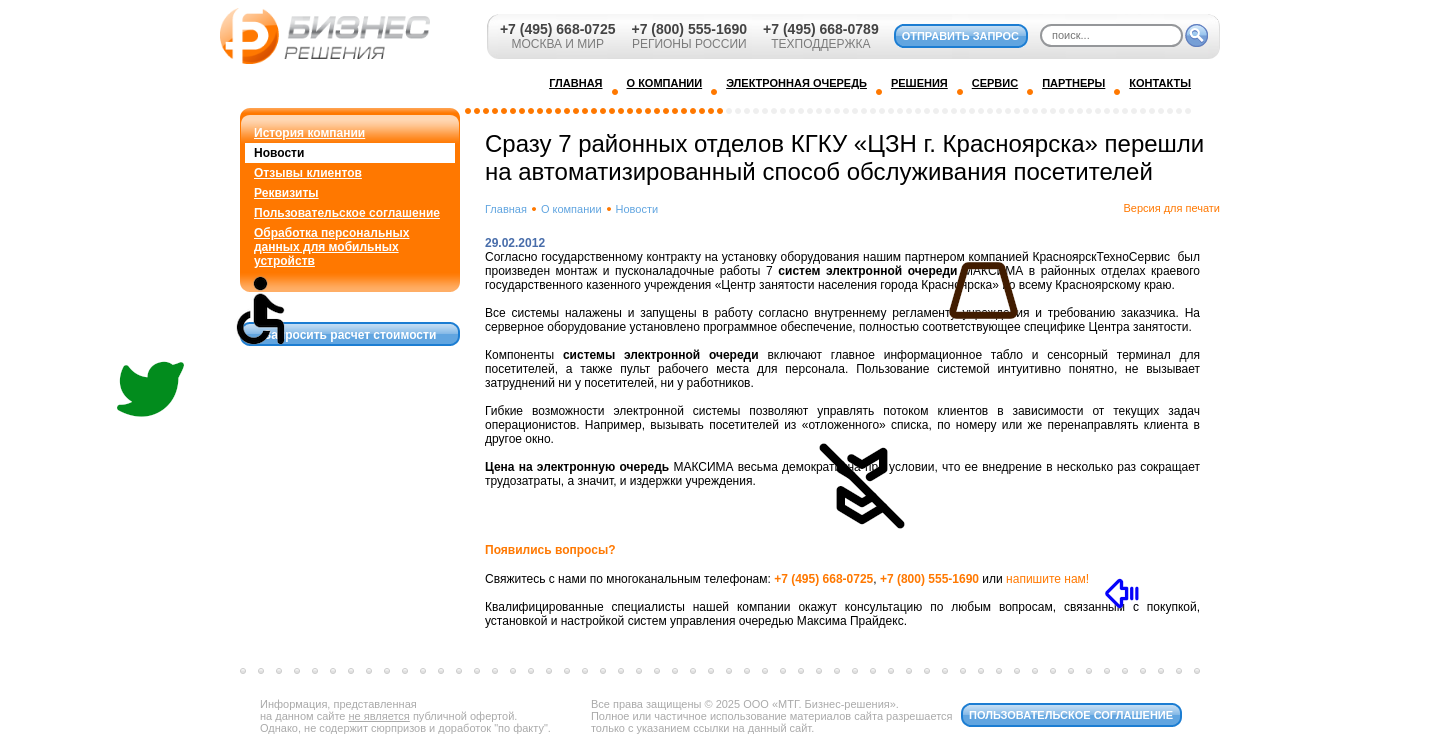 The height and width of the screenshot is (754, 1440). What do you see at coordinates (862, 486) in the screenshot?
I see `disable badge notifications` at bounding box center [862, 486].